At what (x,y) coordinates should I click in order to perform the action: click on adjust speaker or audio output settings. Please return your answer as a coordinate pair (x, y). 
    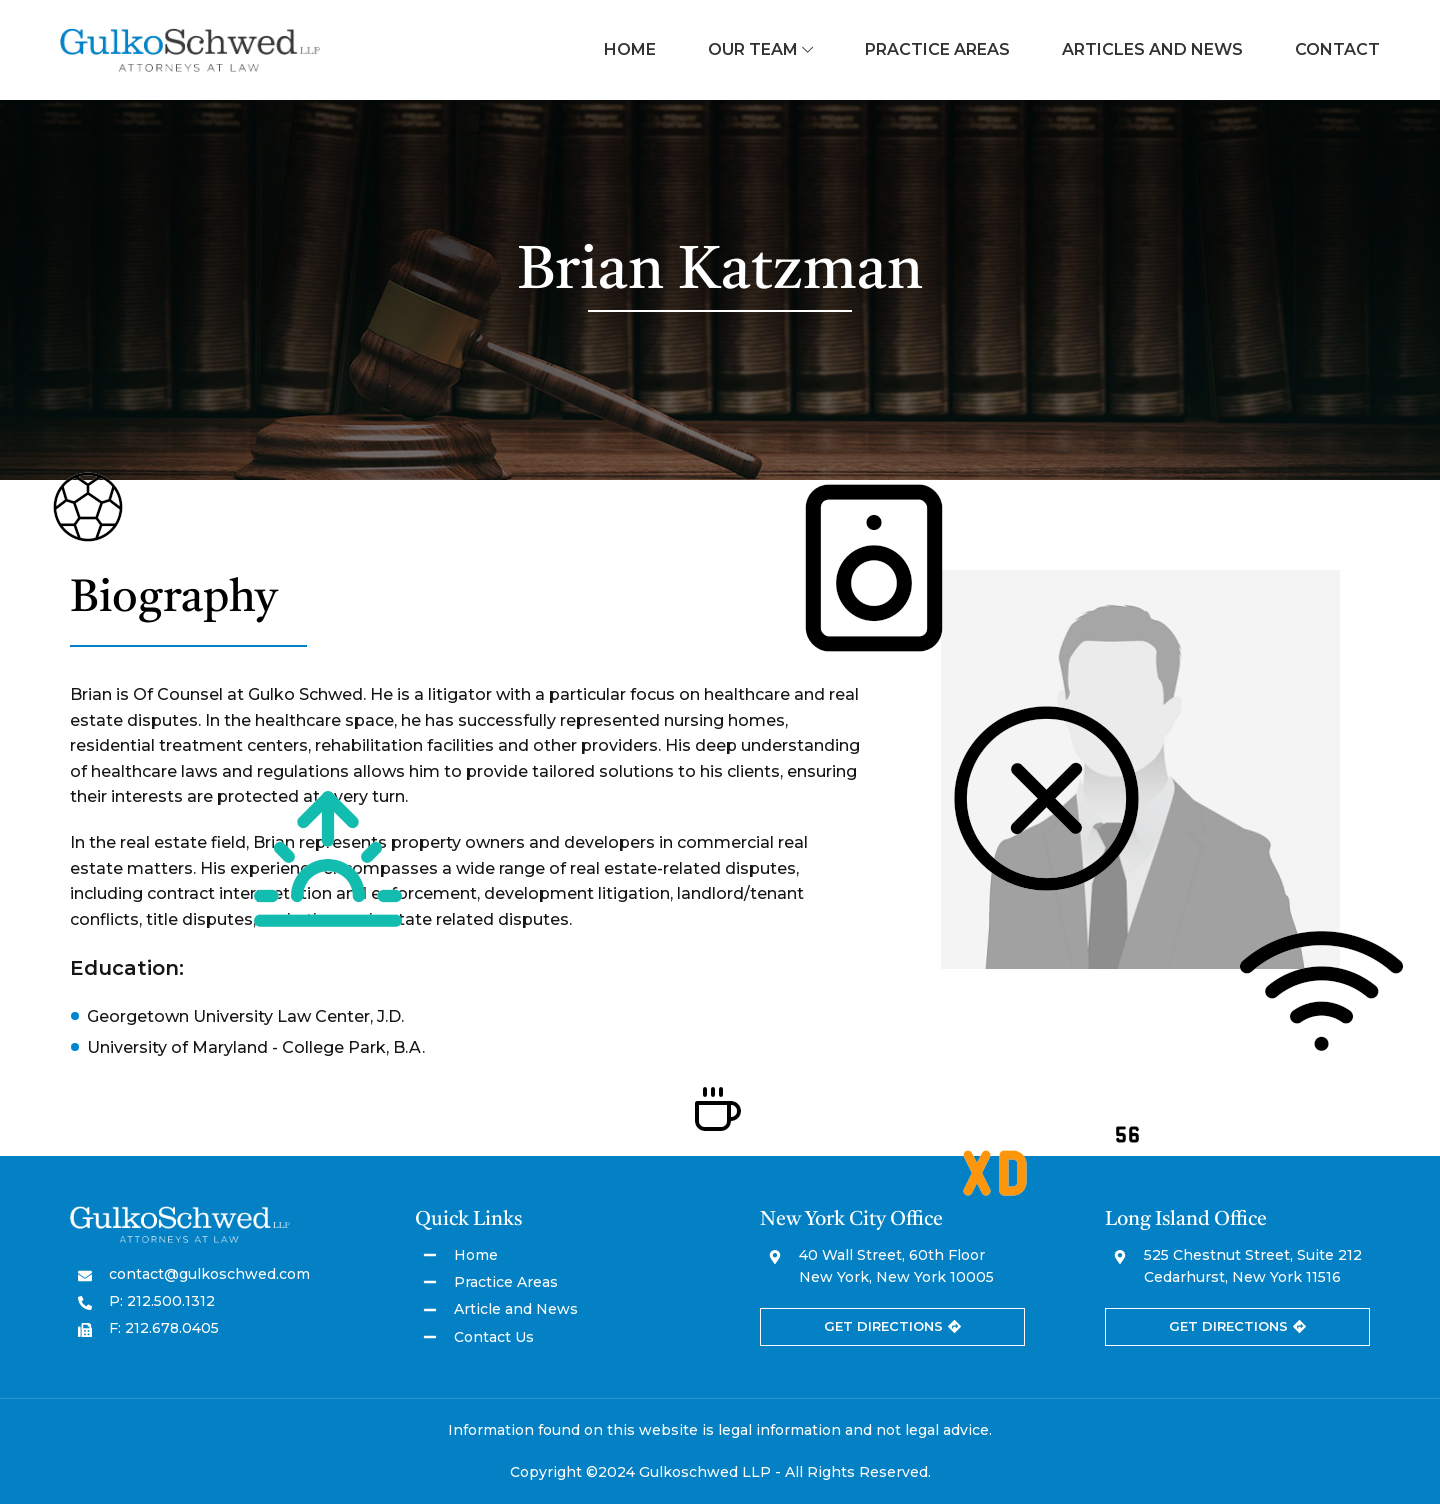
    Looking at the image, I should click on (874, 568).